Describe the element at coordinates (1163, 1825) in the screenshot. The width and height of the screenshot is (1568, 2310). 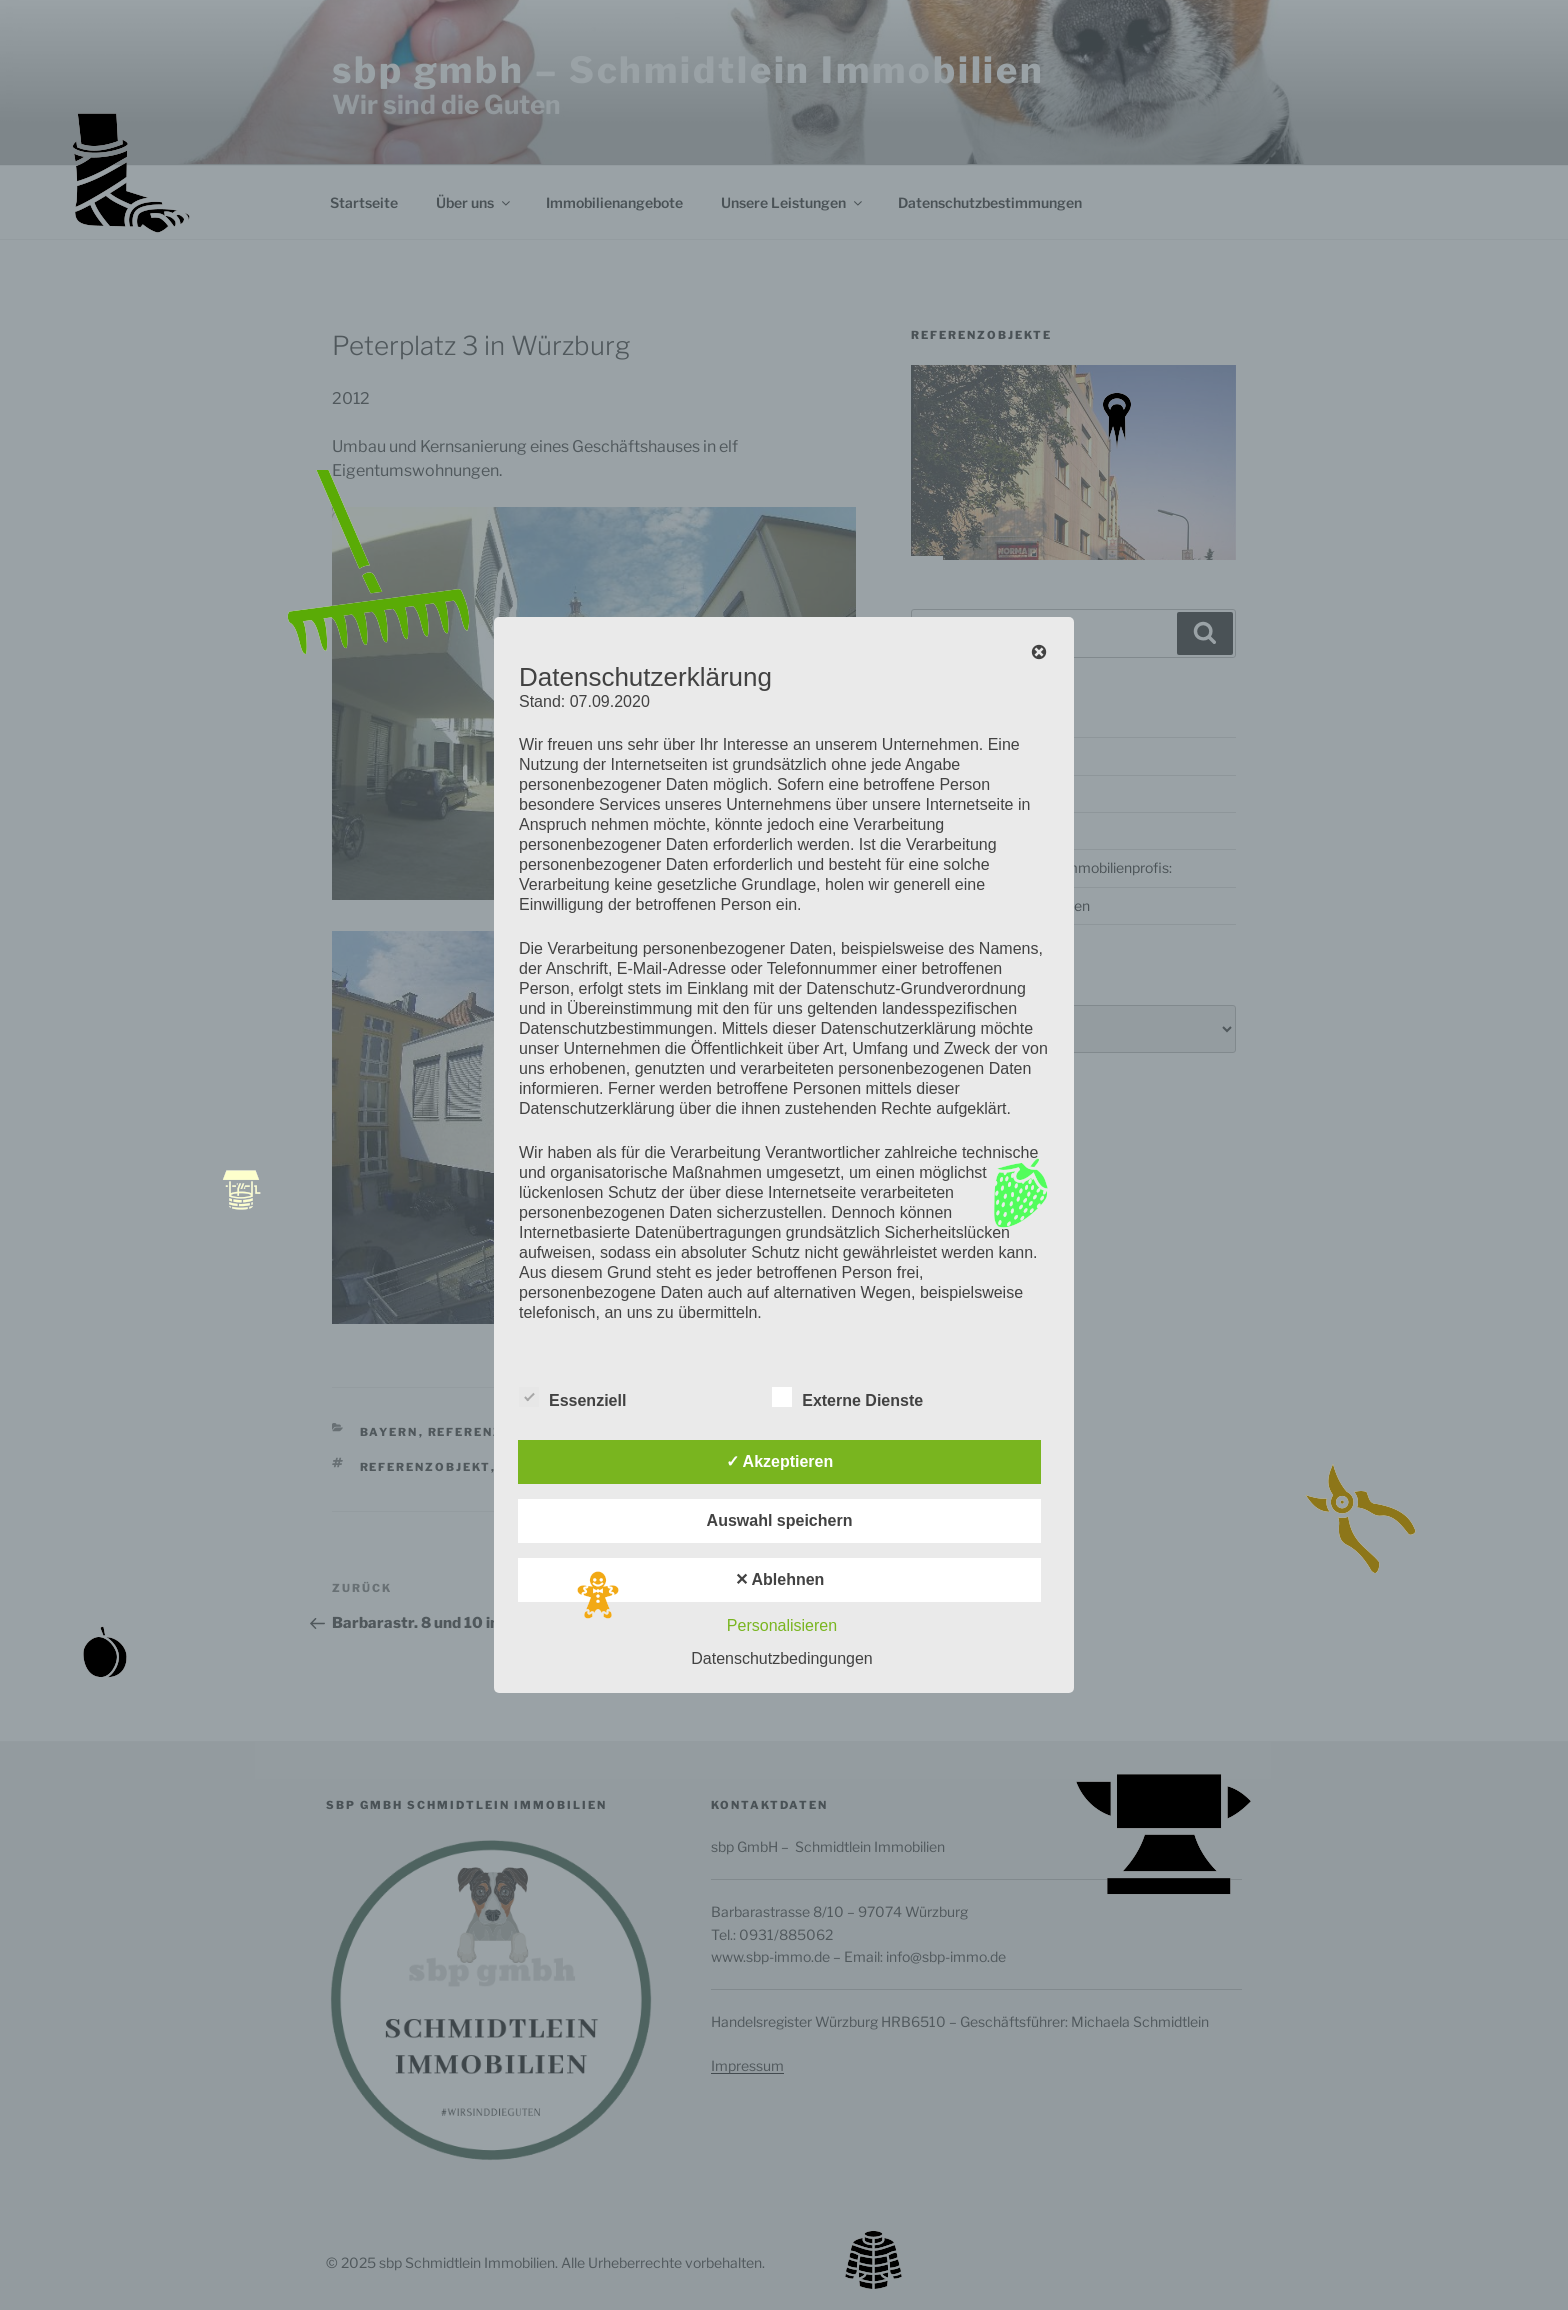
I see `access crafting or blacksmith features` at that location.